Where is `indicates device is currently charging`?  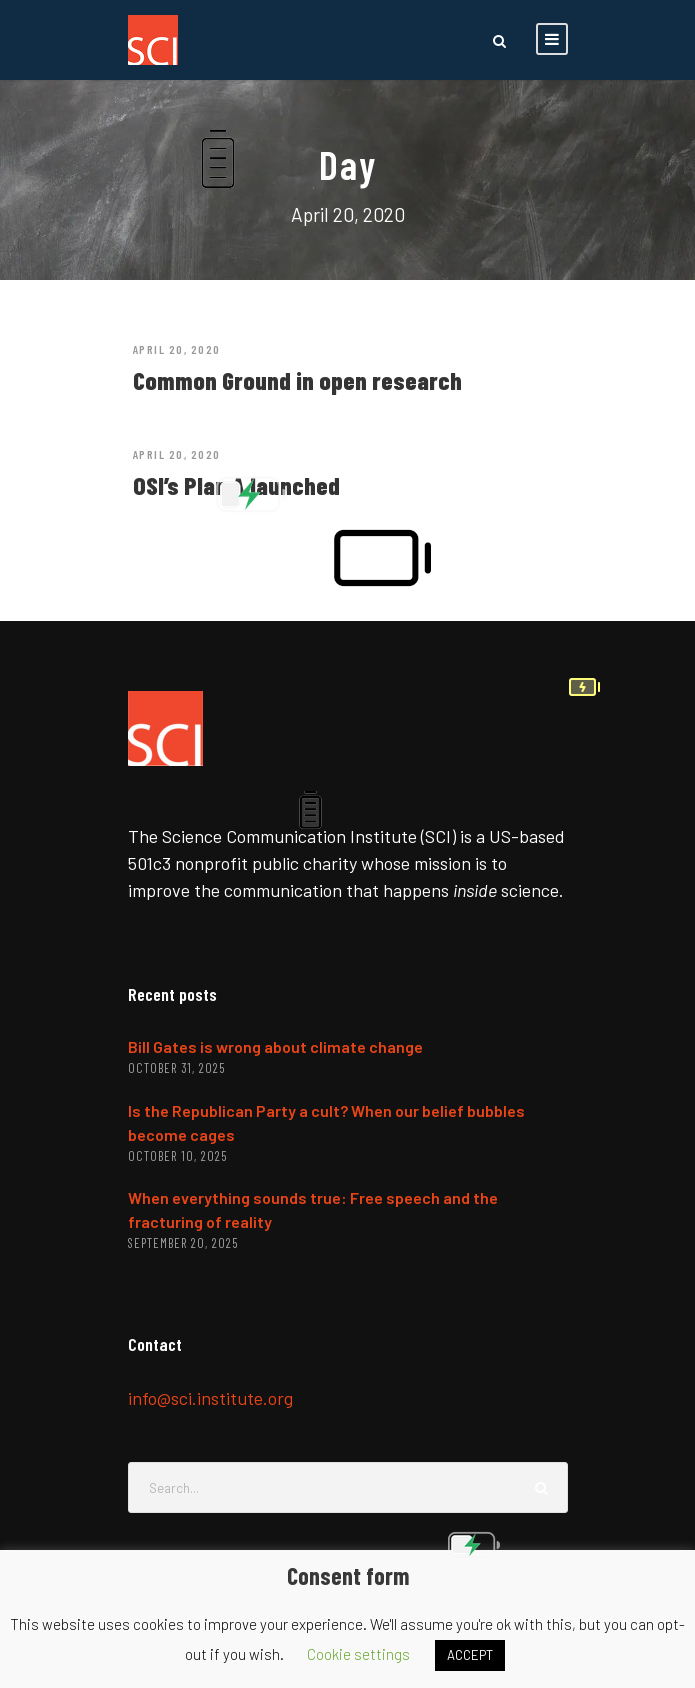
indicates device is currently charging is located at coordinates (584, 687).